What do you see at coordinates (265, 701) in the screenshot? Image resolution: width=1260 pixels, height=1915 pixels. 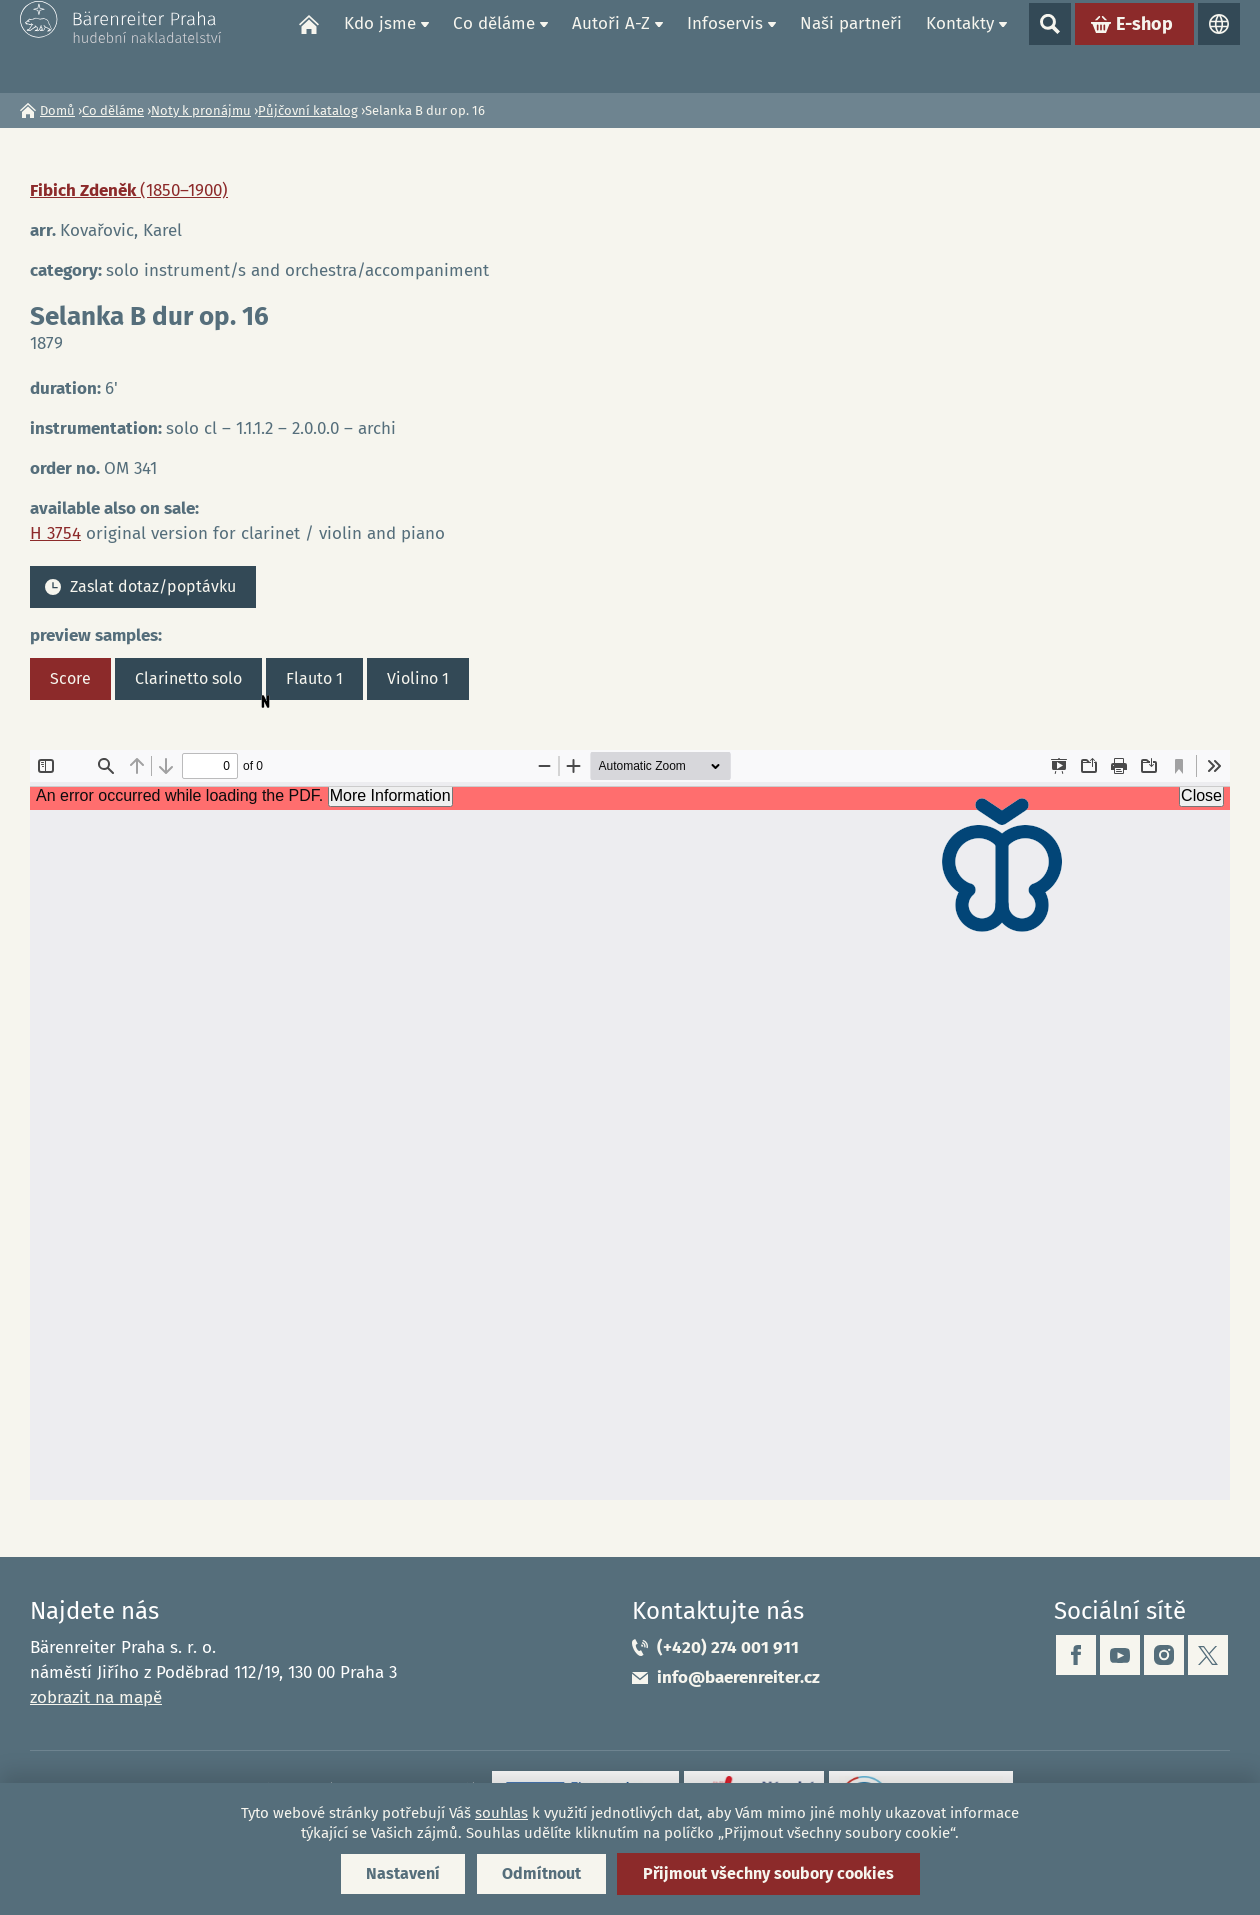 I see `indicates an item starting with the letter n` at bounding box center [265, 701].